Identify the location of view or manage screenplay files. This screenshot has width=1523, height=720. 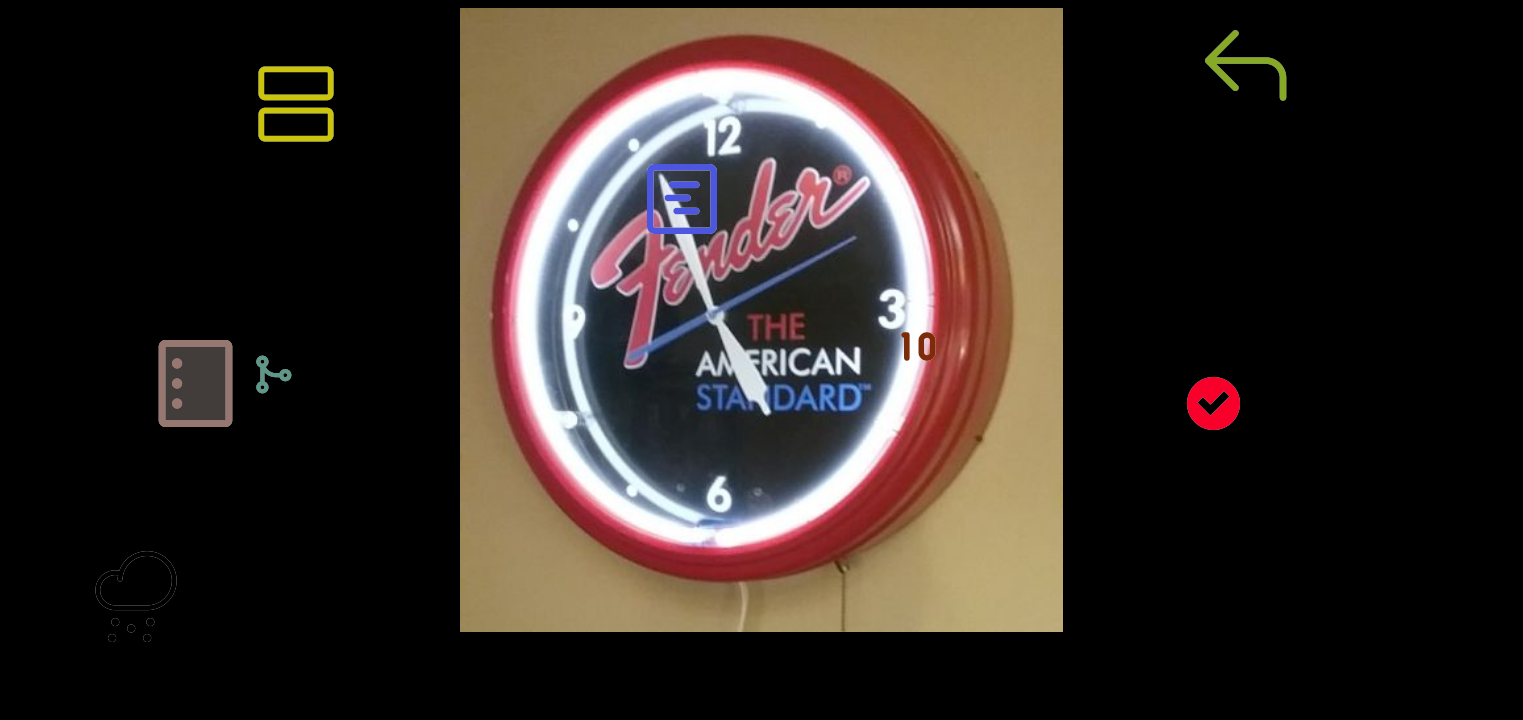
(195, 383).